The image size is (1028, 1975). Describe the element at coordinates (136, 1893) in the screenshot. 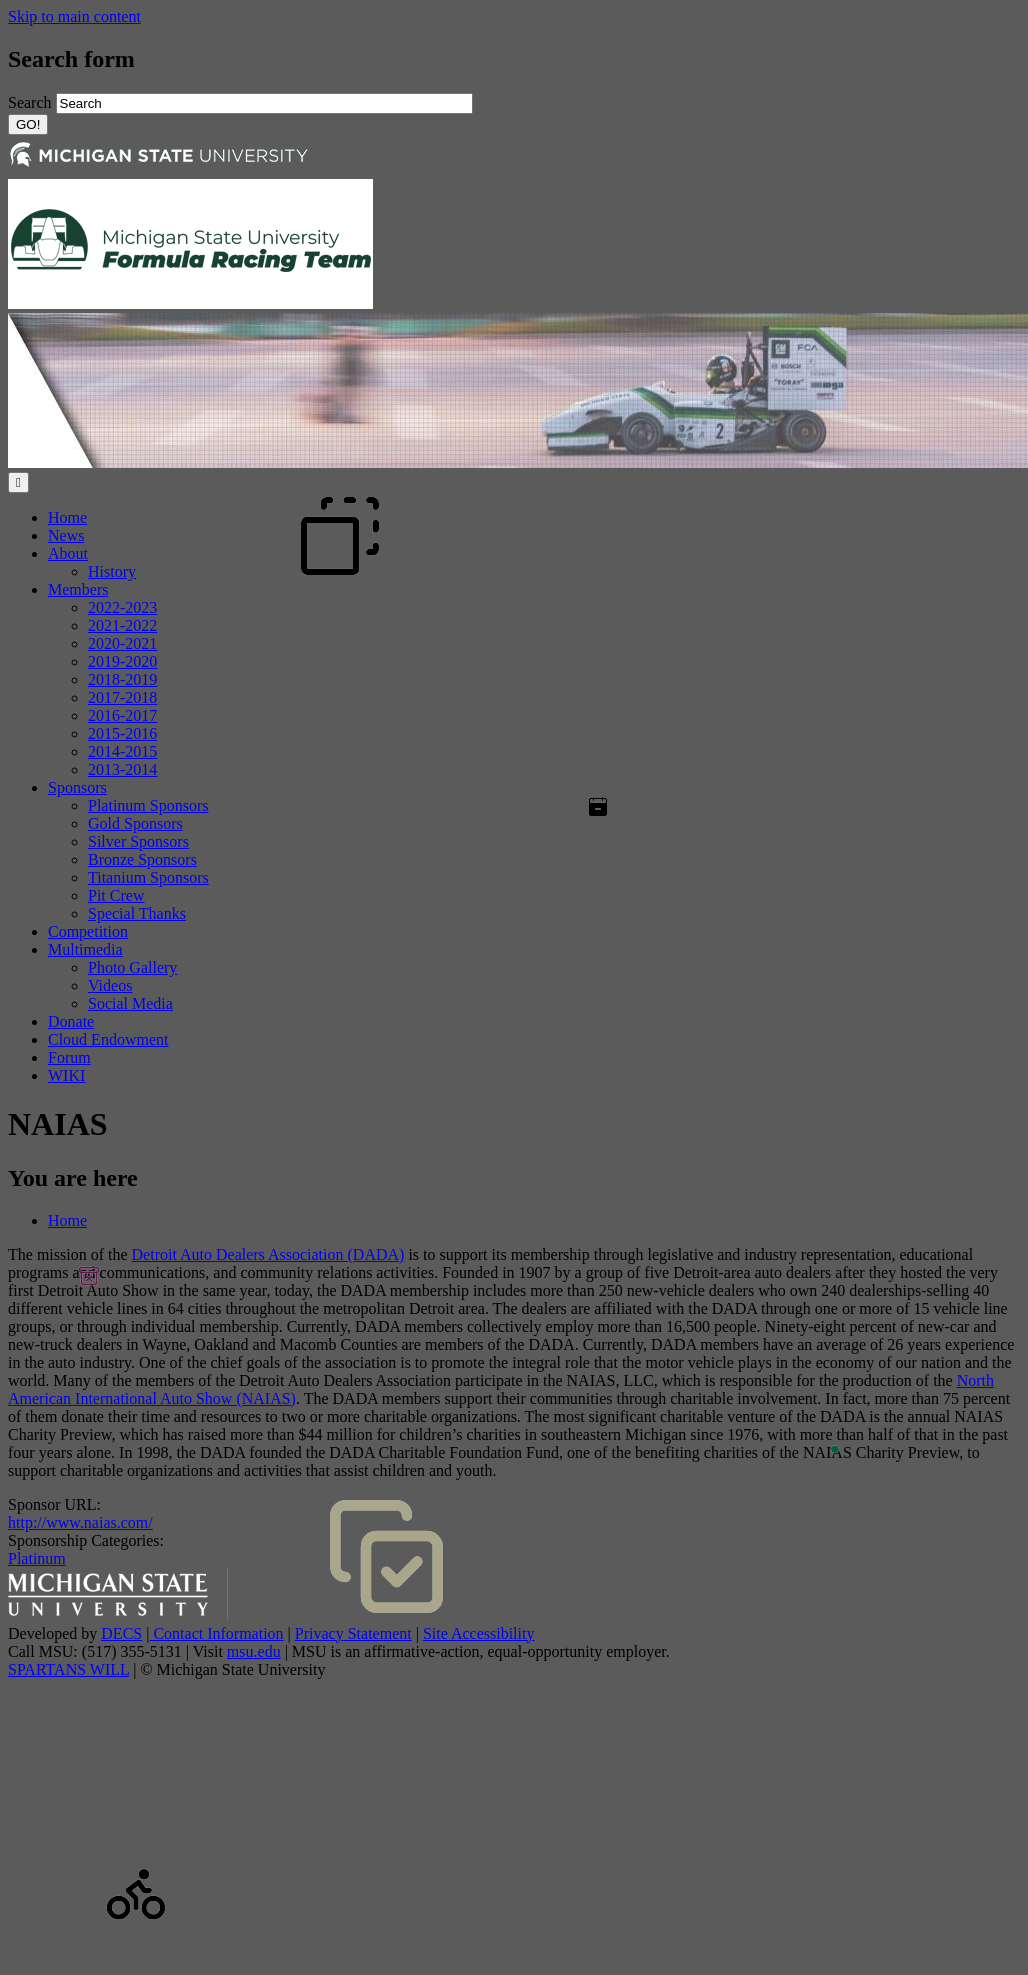

I see `select bicycle as transportation mode` at that location.